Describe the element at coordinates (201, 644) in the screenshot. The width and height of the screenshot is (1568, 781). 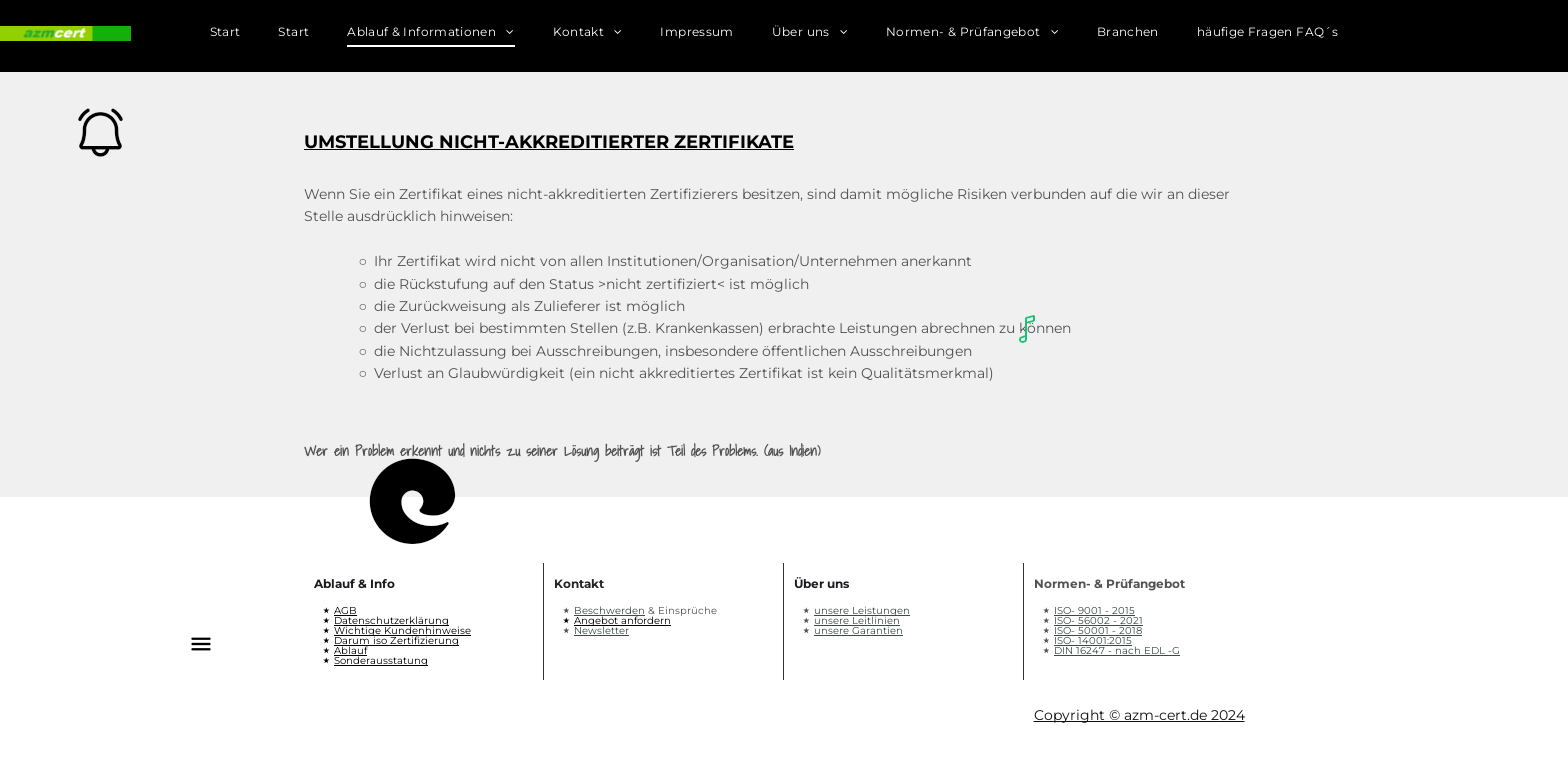
I see `open the navigation menu` at that location.